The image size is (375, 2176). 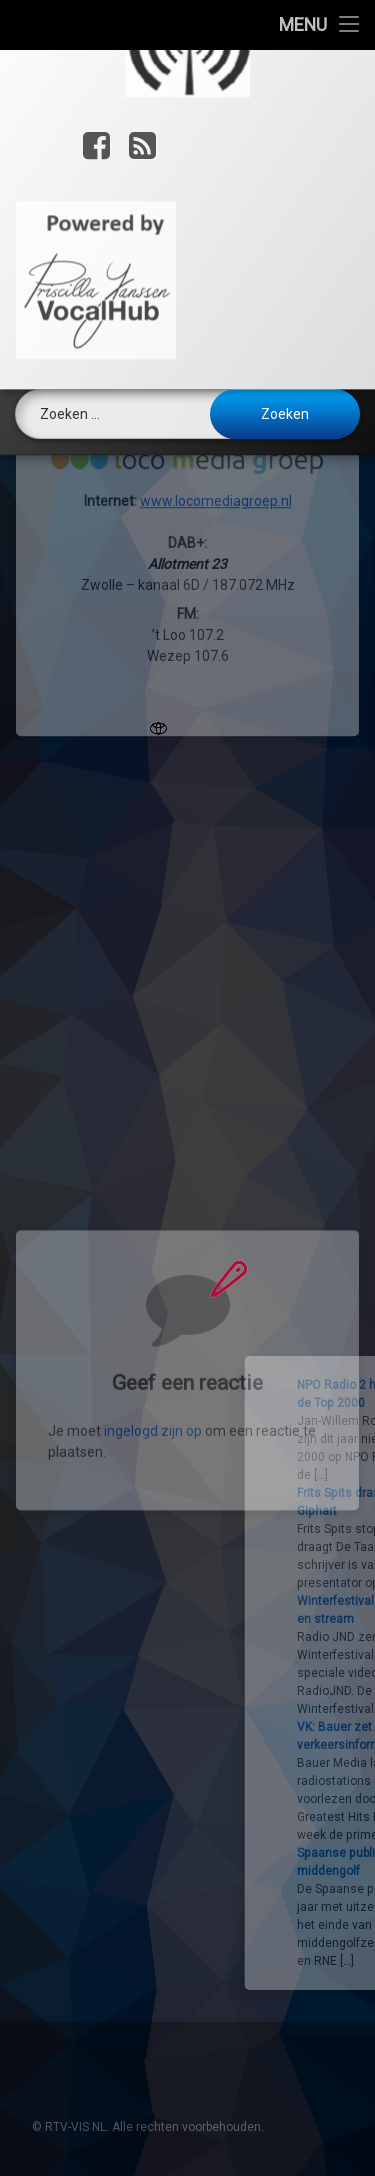 I want to click on Toyota brand logo, so click(x=158, y=728).